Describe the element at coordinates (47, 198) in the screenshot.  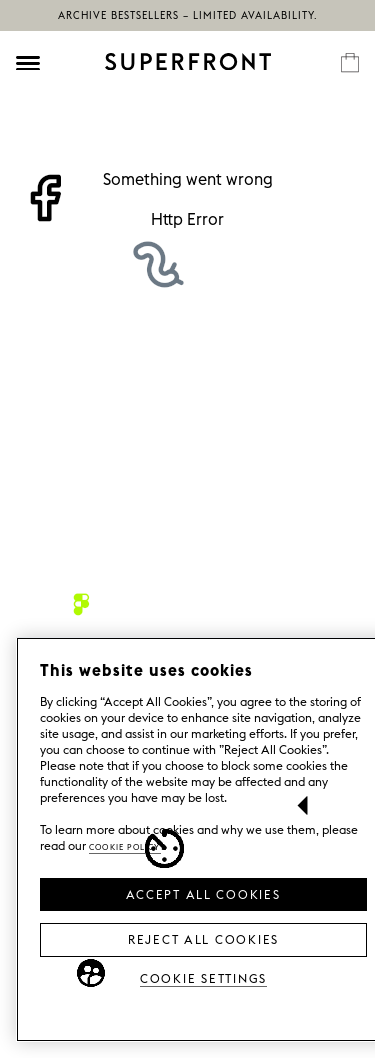
I see `open Facebook app` at that location.